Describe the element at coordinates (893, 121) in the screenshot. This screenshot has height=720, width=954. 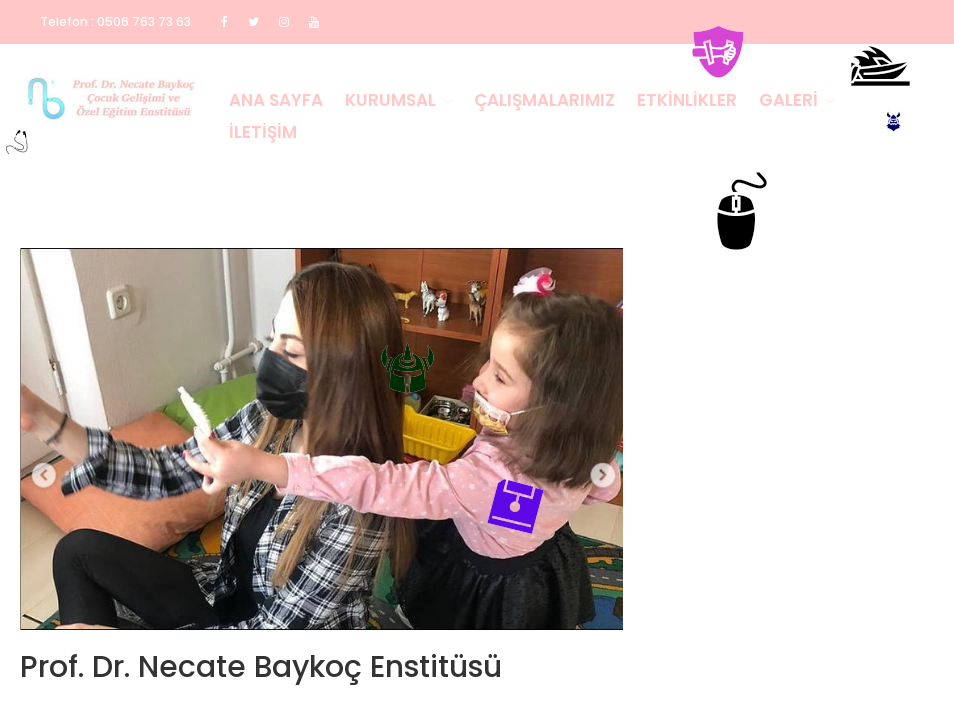
I see `select dwarf character class` at that location.